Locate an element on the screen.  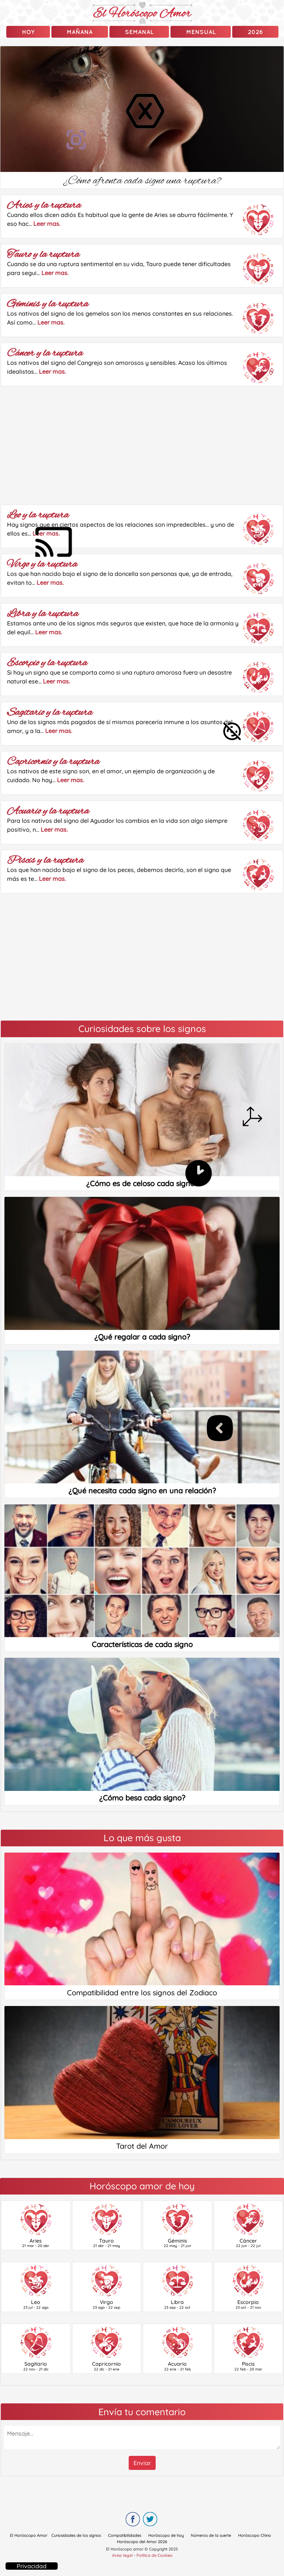
indicates the current time or timestamp is located at coordinates (199, 1173).